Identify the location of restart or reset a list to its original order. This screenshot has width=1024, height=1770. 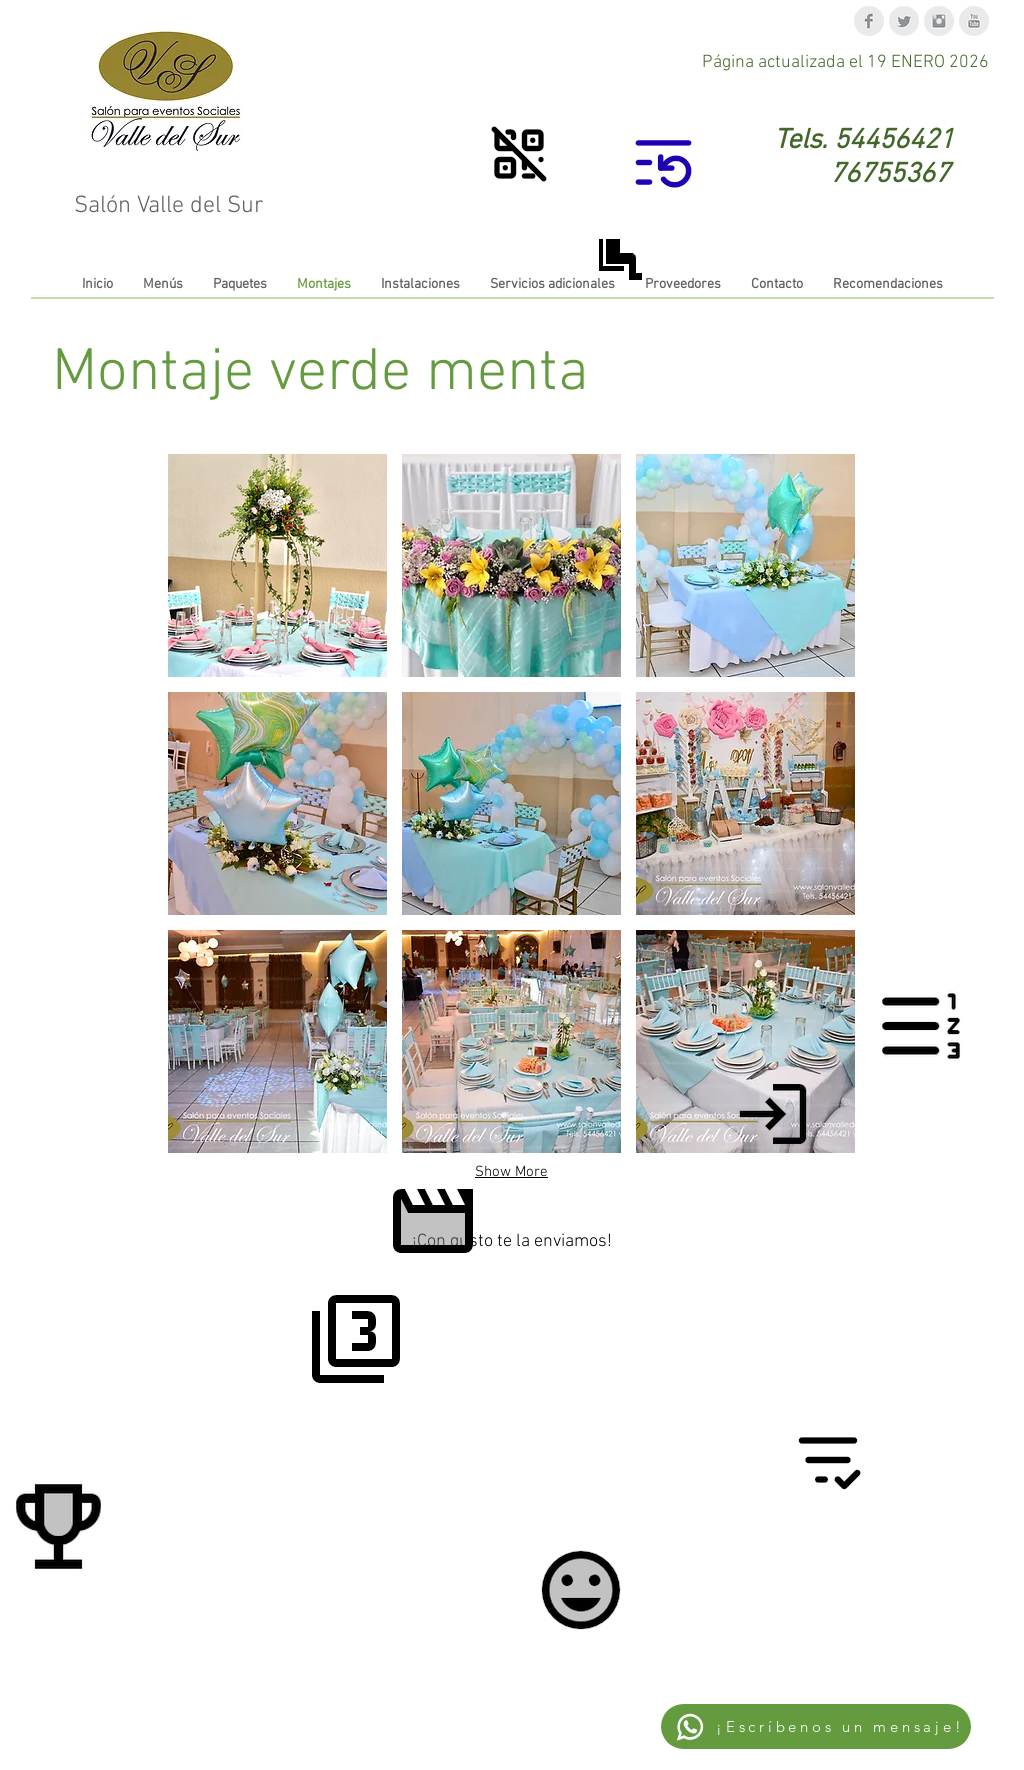
(663, 162).